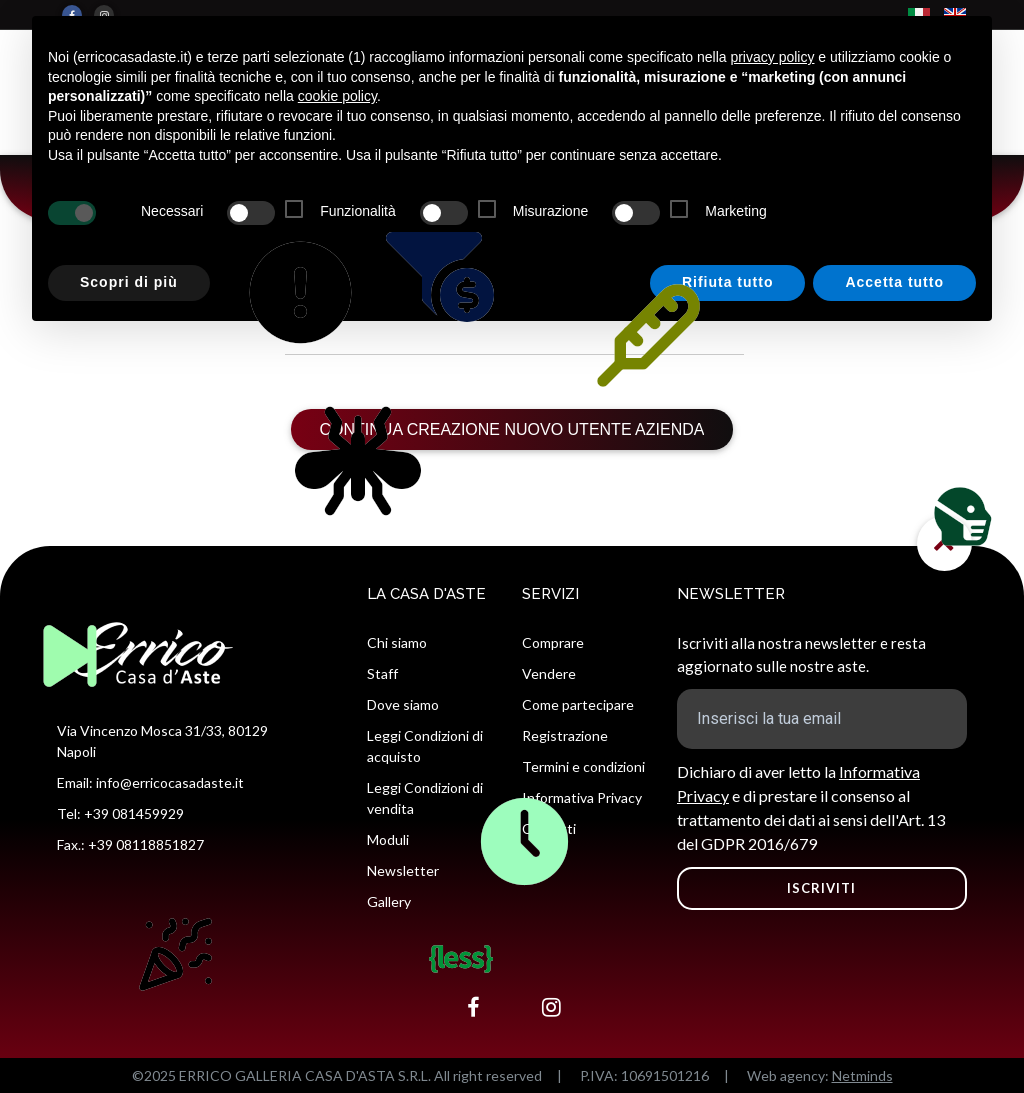 The width and height of the screenshot is (1024, 1093). What do you see at coordinates (461, 959) in the screenshot?
I see `less css preprocessor logo` at bounding box center [461, 959].